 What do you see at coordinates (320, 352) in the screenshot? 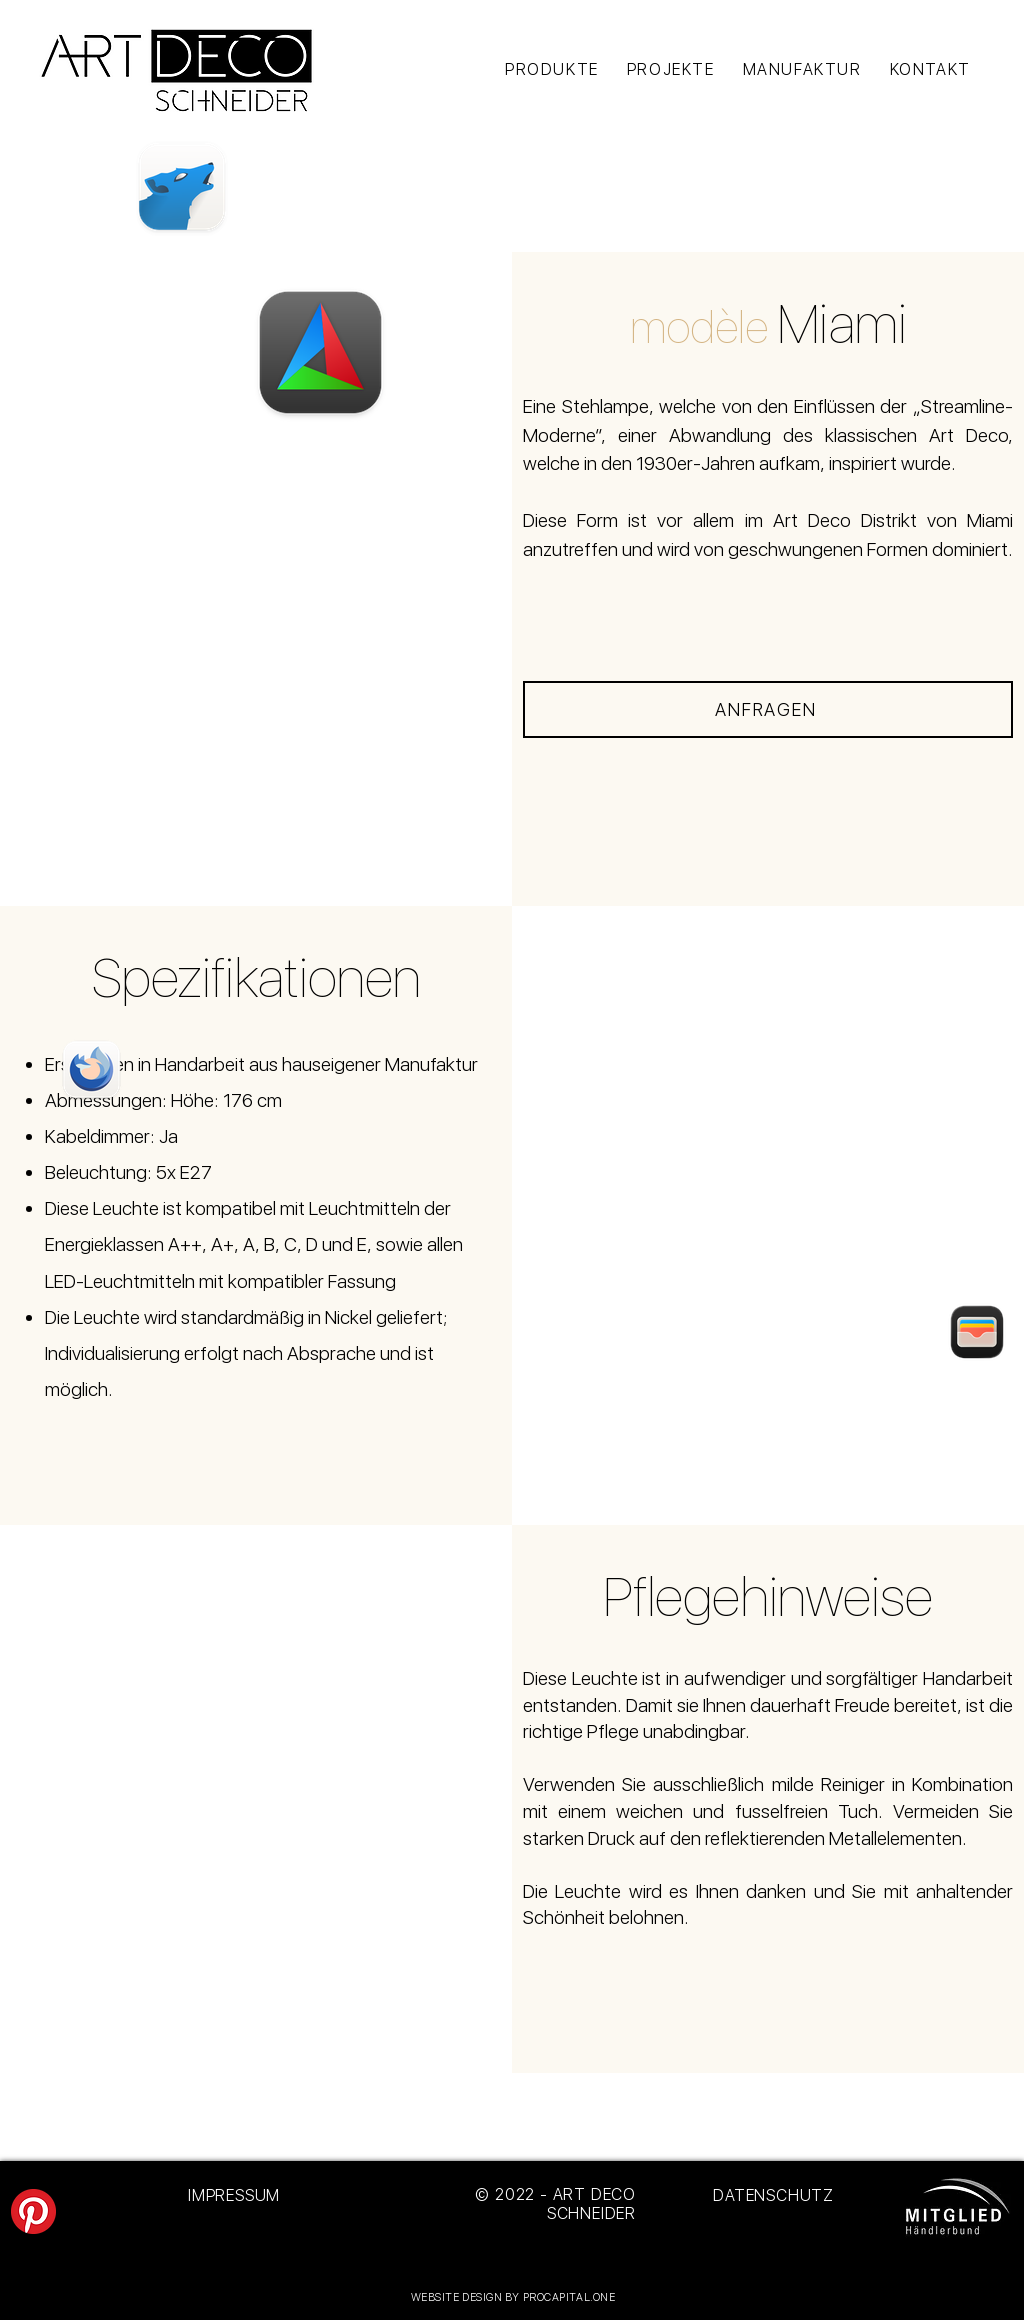
I see `open cmake build automation tool` at bounding box center [320, 352].